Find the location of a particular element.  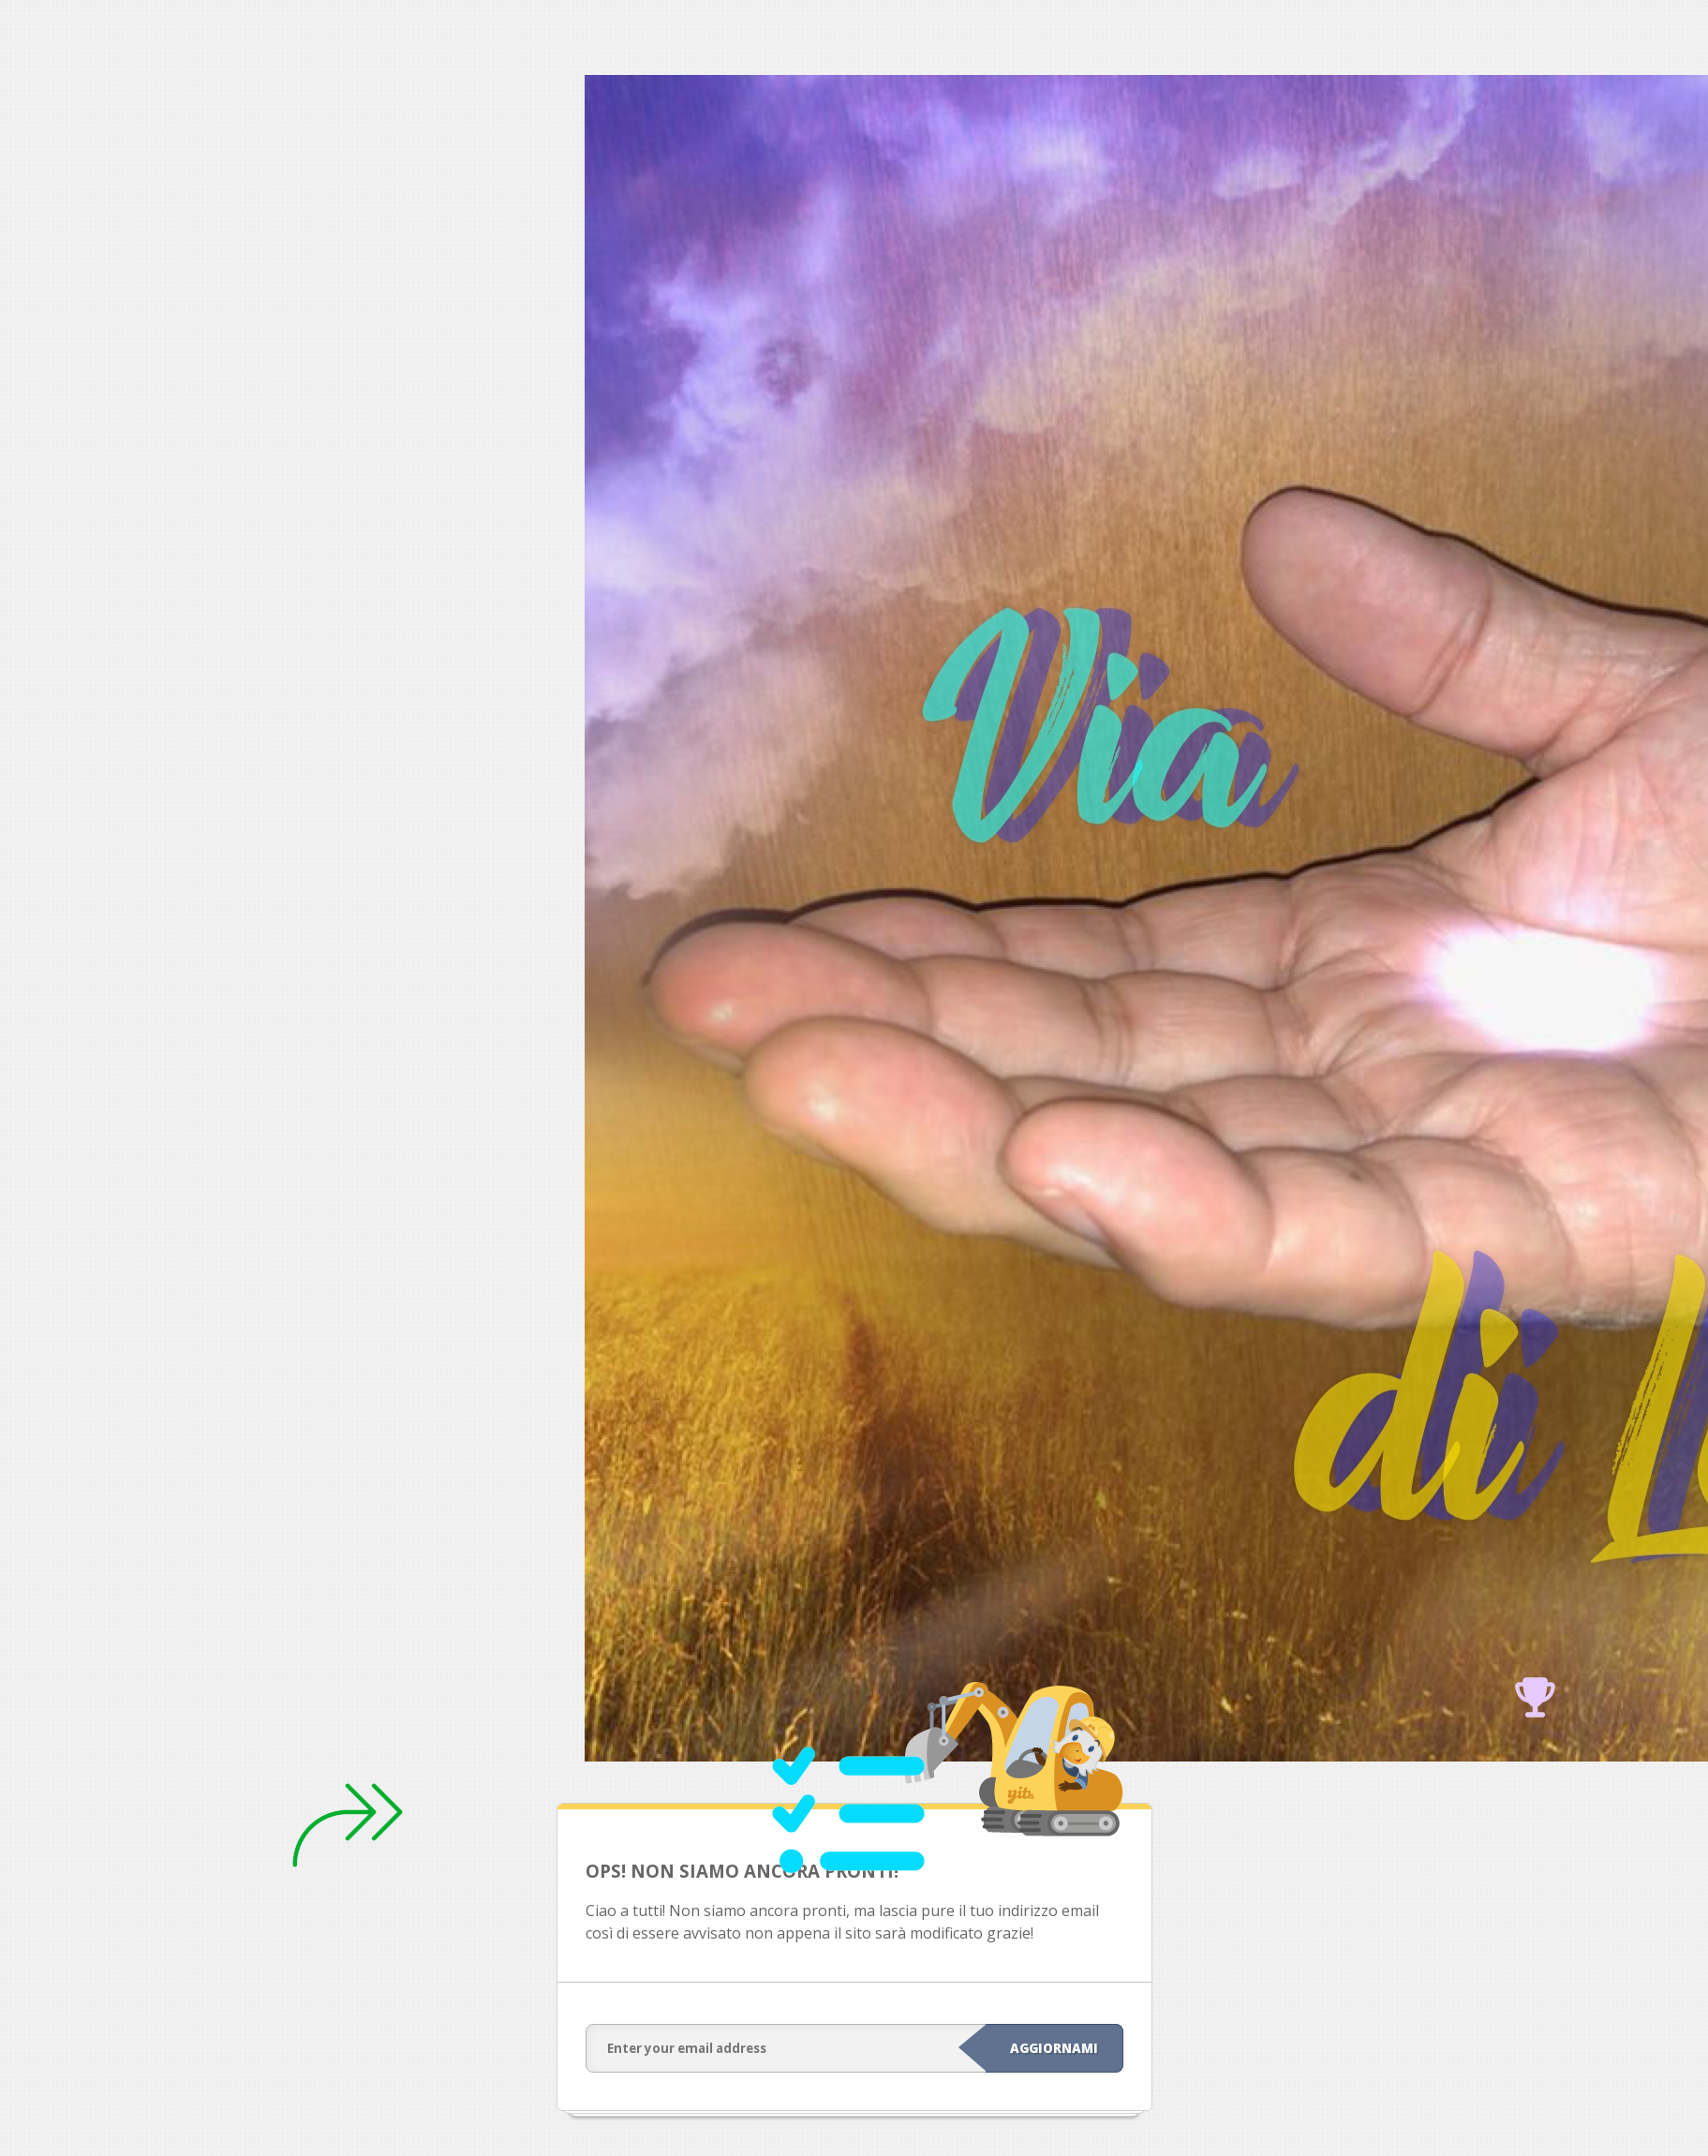

forward or share content multiple times is located at coordinates (348, 1825).